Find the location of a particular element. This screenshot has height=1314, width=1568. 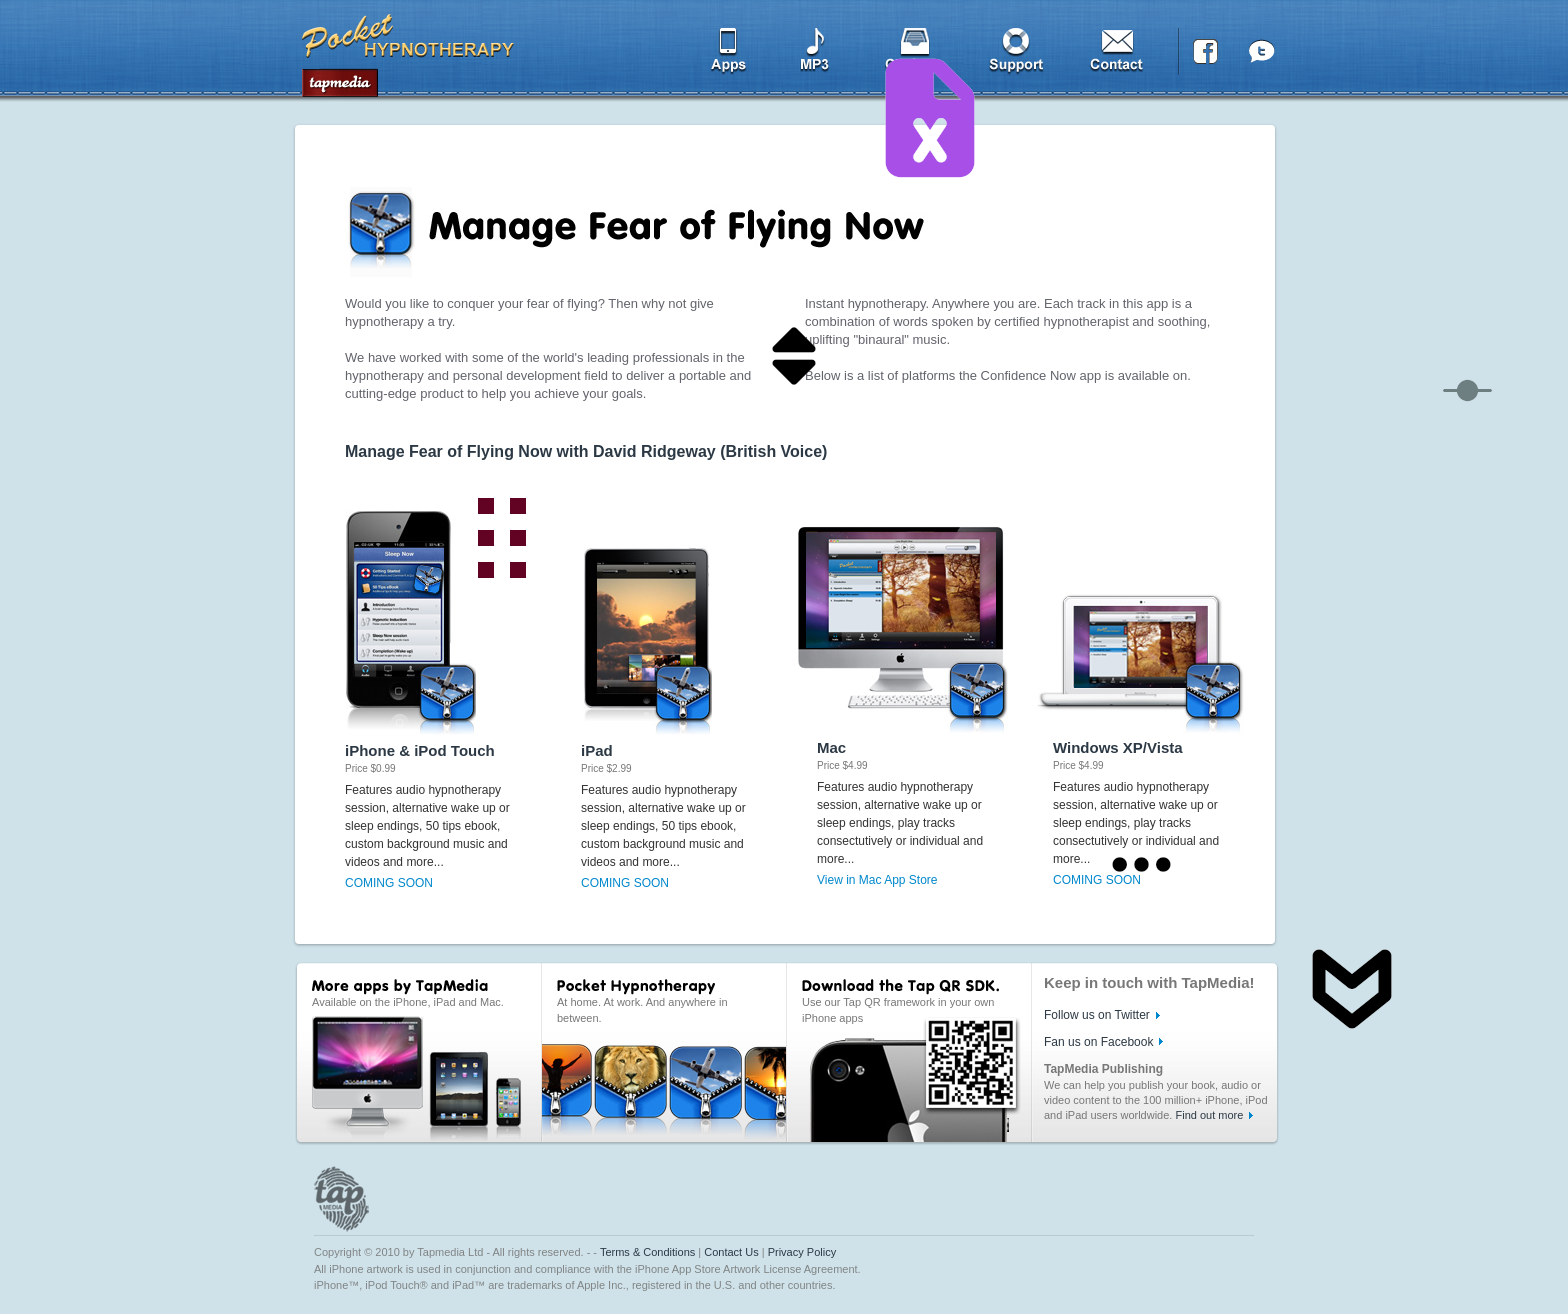

sort items in a list is located at coordinates (794, 356).